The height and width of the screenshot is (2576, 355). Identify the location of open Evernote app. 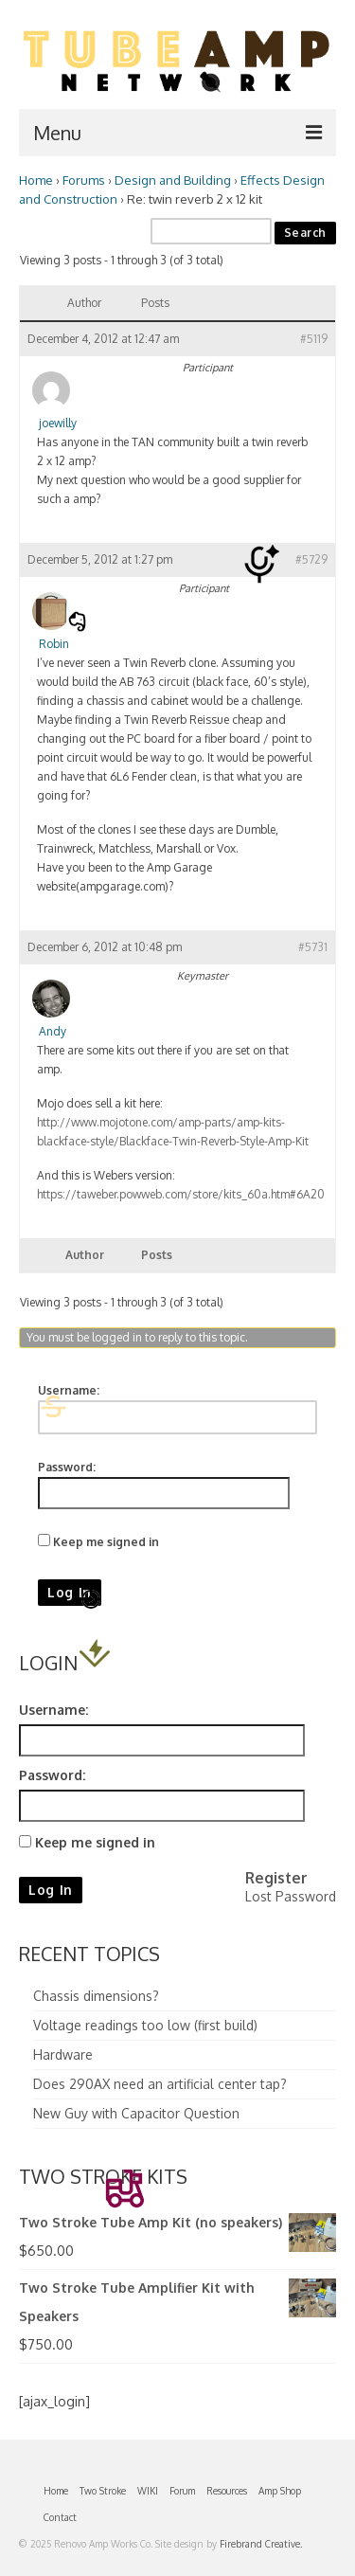
(77, 621).